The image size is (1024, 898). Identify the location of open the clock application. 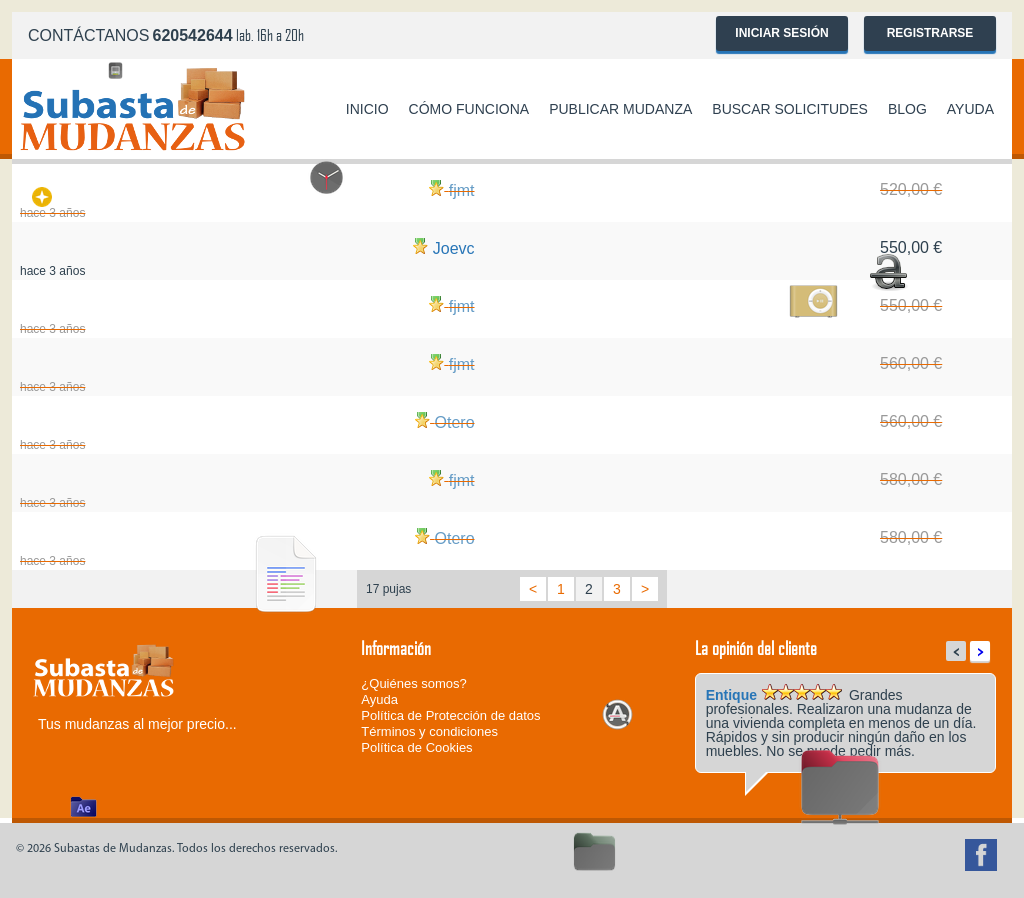
(326, 177).